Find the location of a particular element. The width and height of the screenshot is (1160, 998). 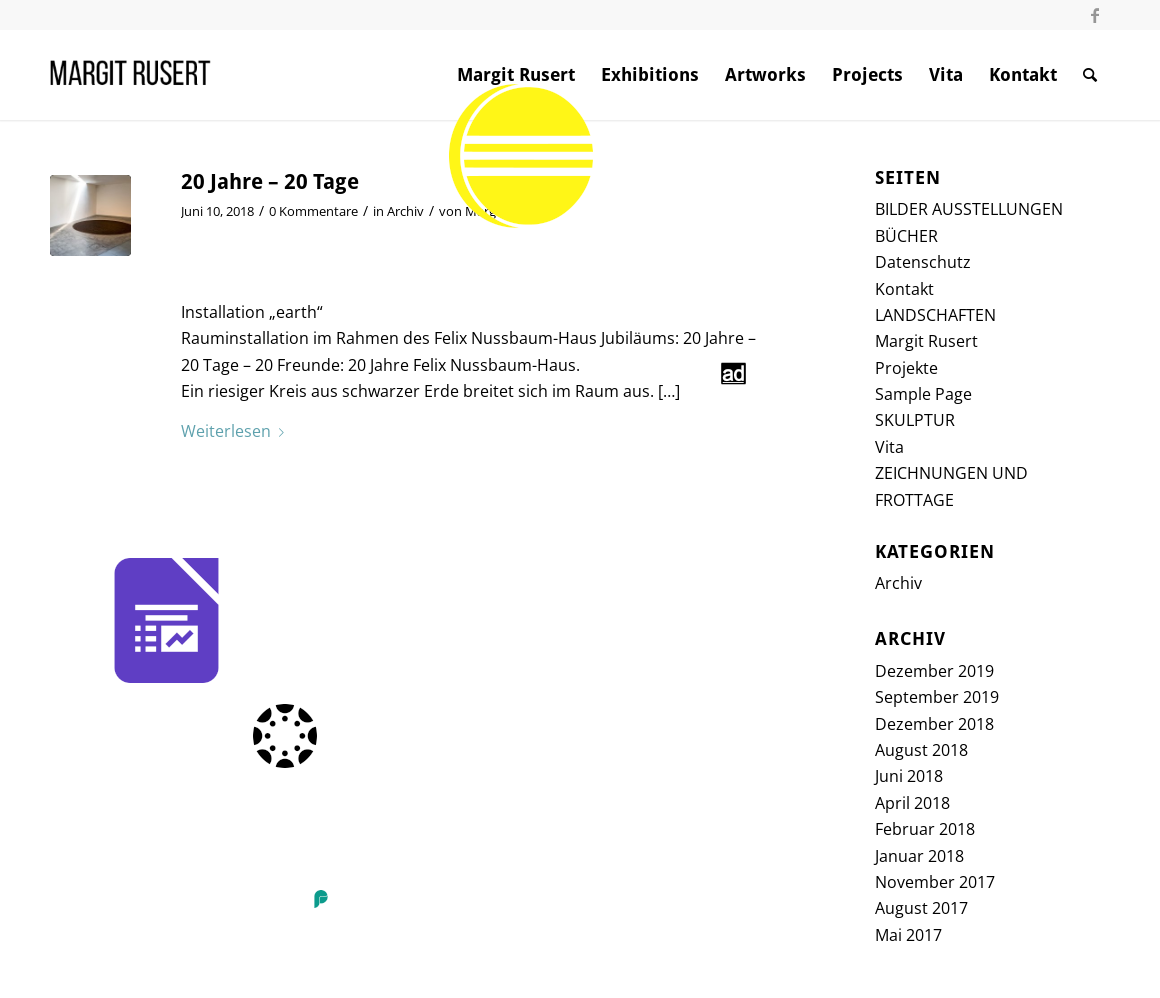

open LibreOffice Impress presentation software is located at coordinates (166, 620).